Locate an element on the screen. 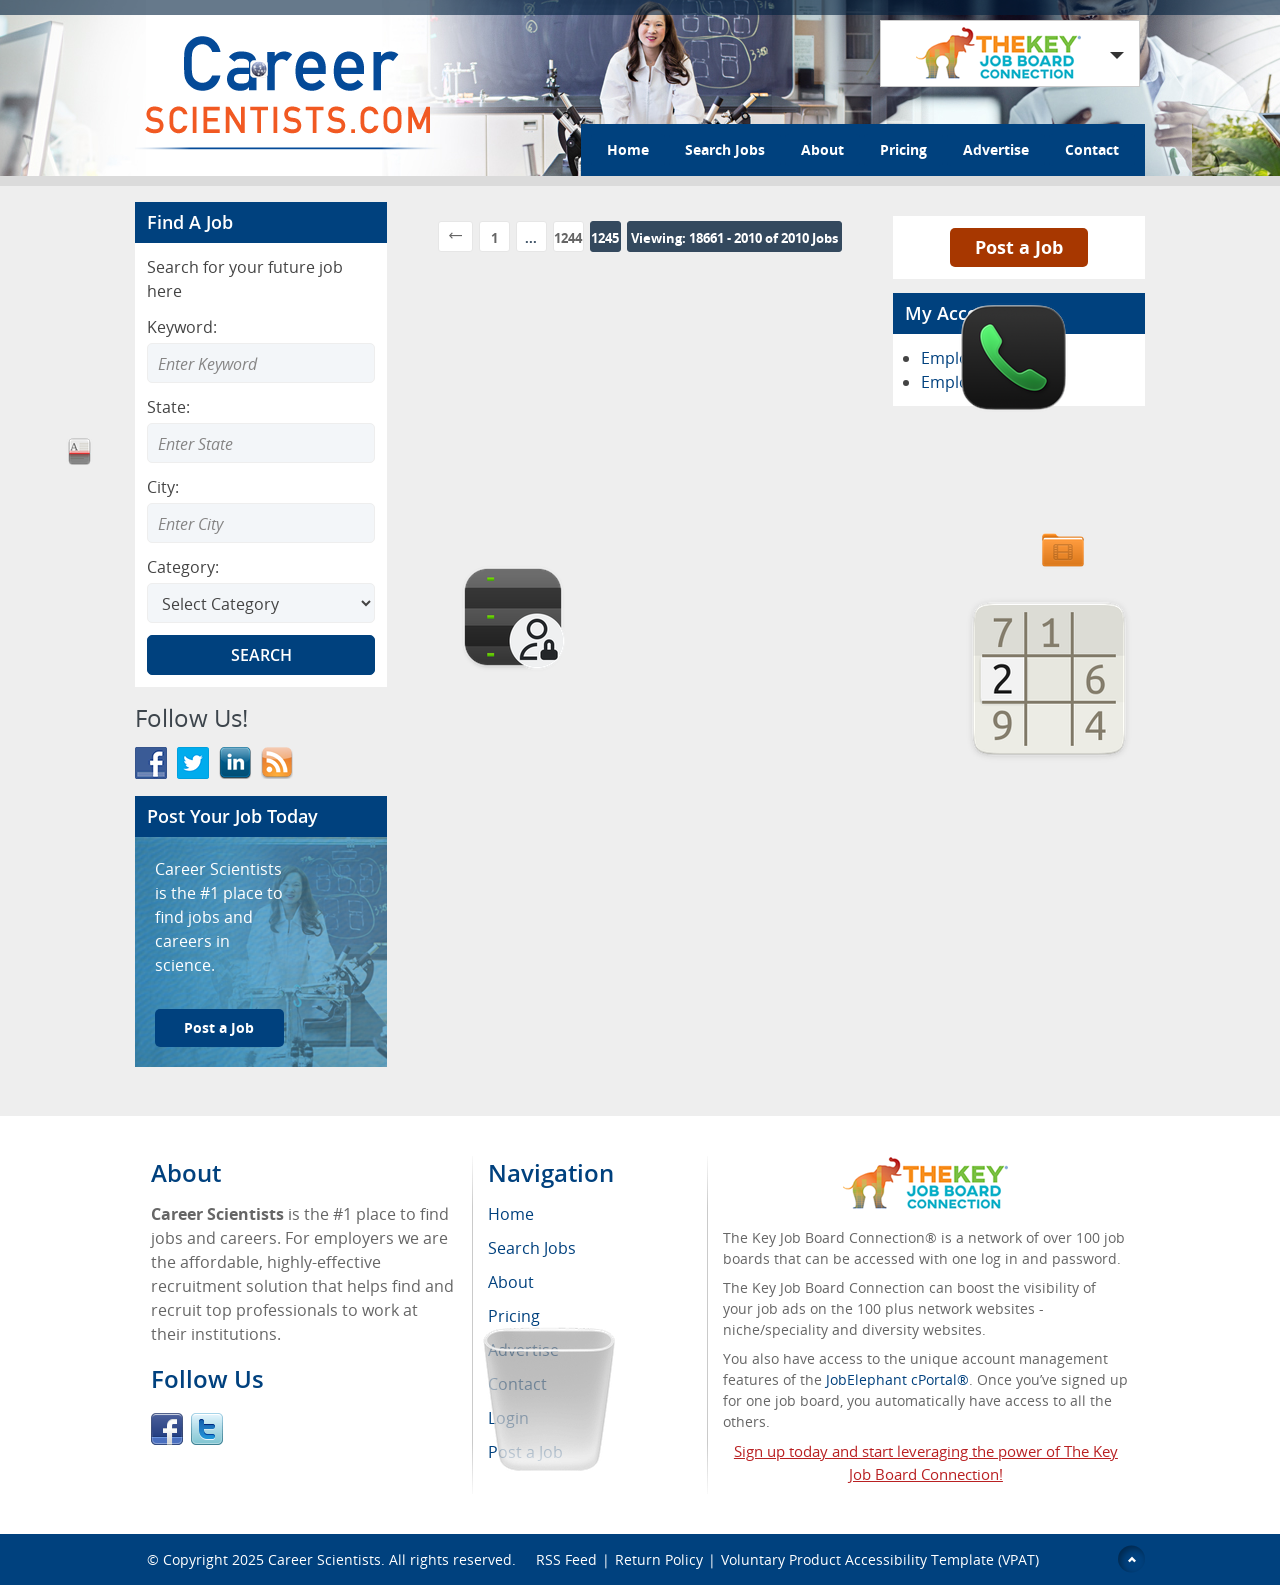 Image resolution: width=1280 pixels, height=1585 pixels. open your videos folder is located at coordinates (1063, 550).